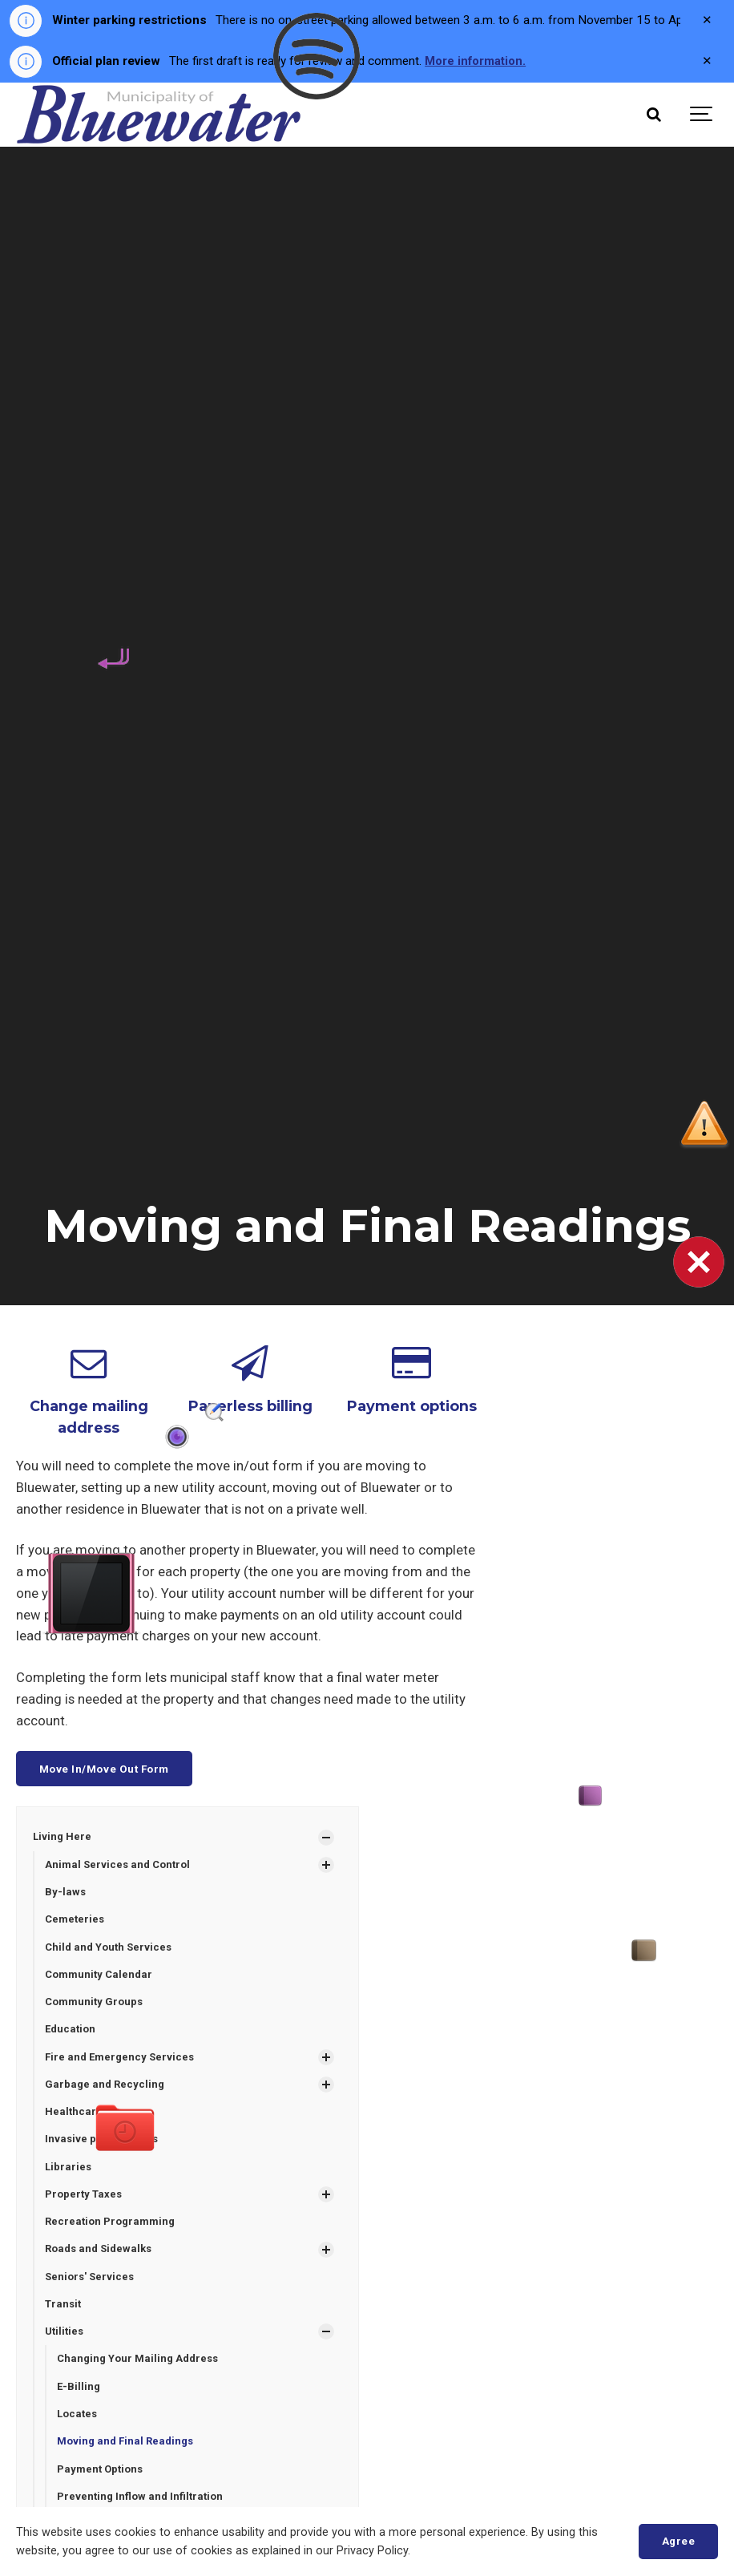 Image resolution: width=734 pixels, height=2576 pixels. What do you see at coordinates (177, 1437) in the screenshot?
I see `open the camera app to take photos or videos` at bounding box center [177, 1437].